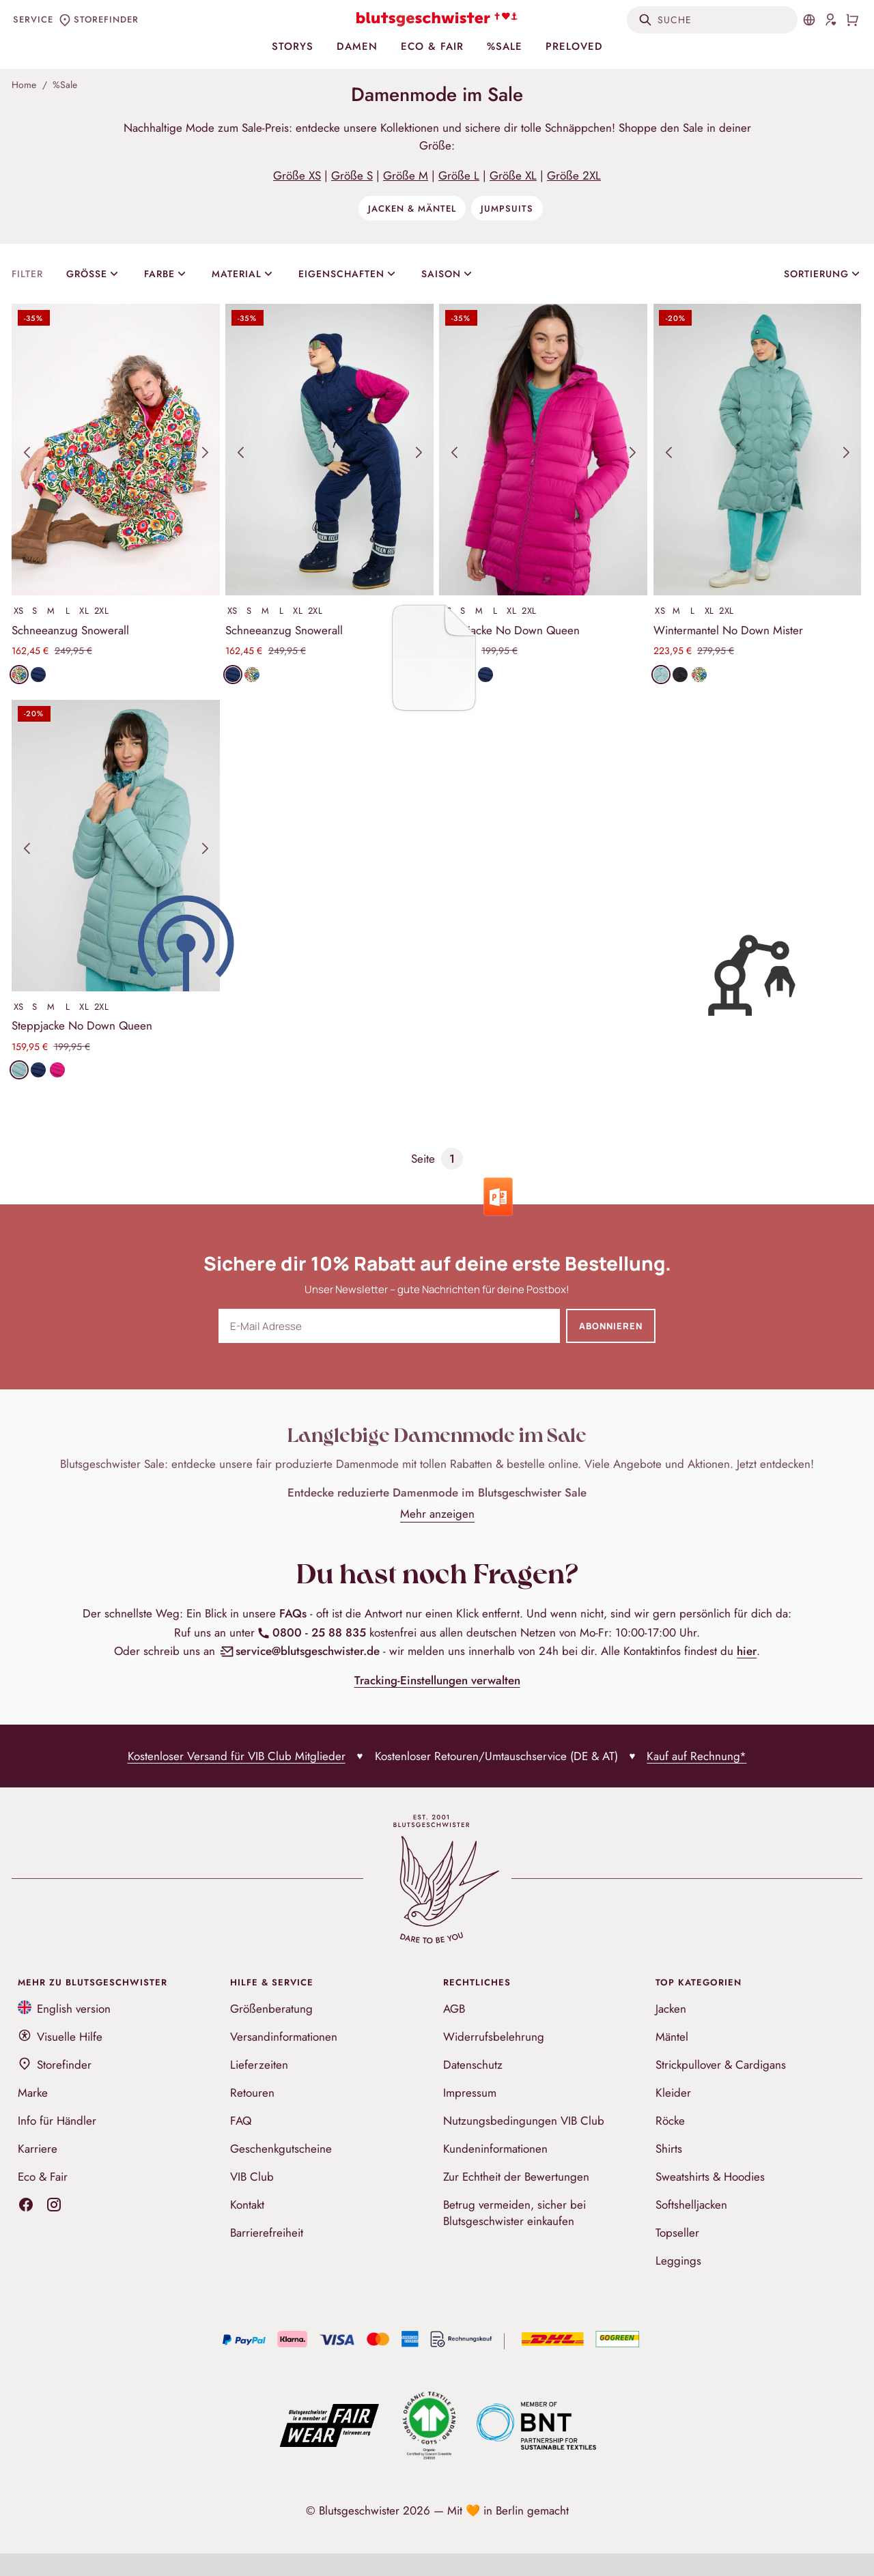 This screenshot has width=874, height=2576. What do you see at coordinates (189, 940) in the screenshot?
I see `open the podcasts app` at bounding box center [189, 940].